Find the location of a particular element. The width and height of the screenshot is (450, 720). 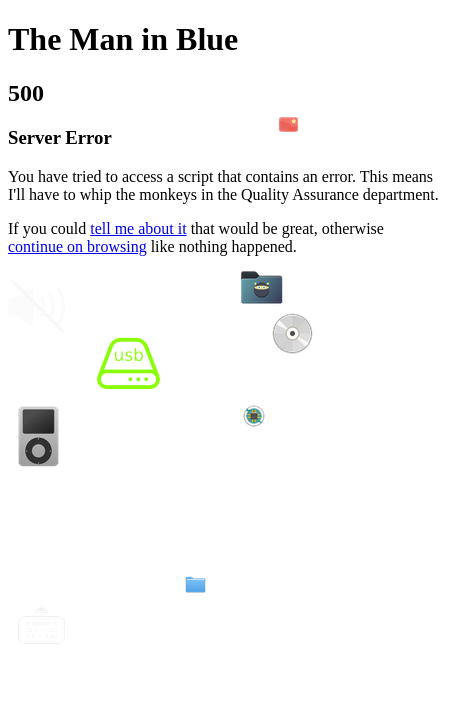

indicates a rewritable CD-RW disc is located at coordinates (292, 333).